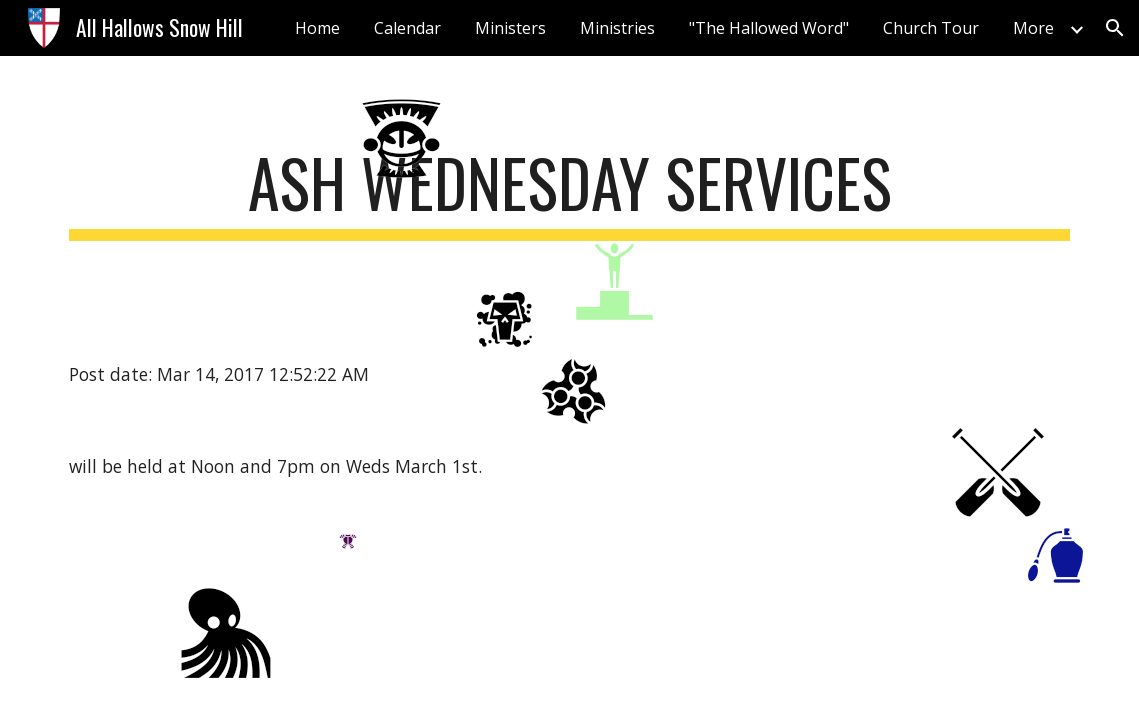  I want to click on browse fragrance or perfume items, so click(1055, 555).